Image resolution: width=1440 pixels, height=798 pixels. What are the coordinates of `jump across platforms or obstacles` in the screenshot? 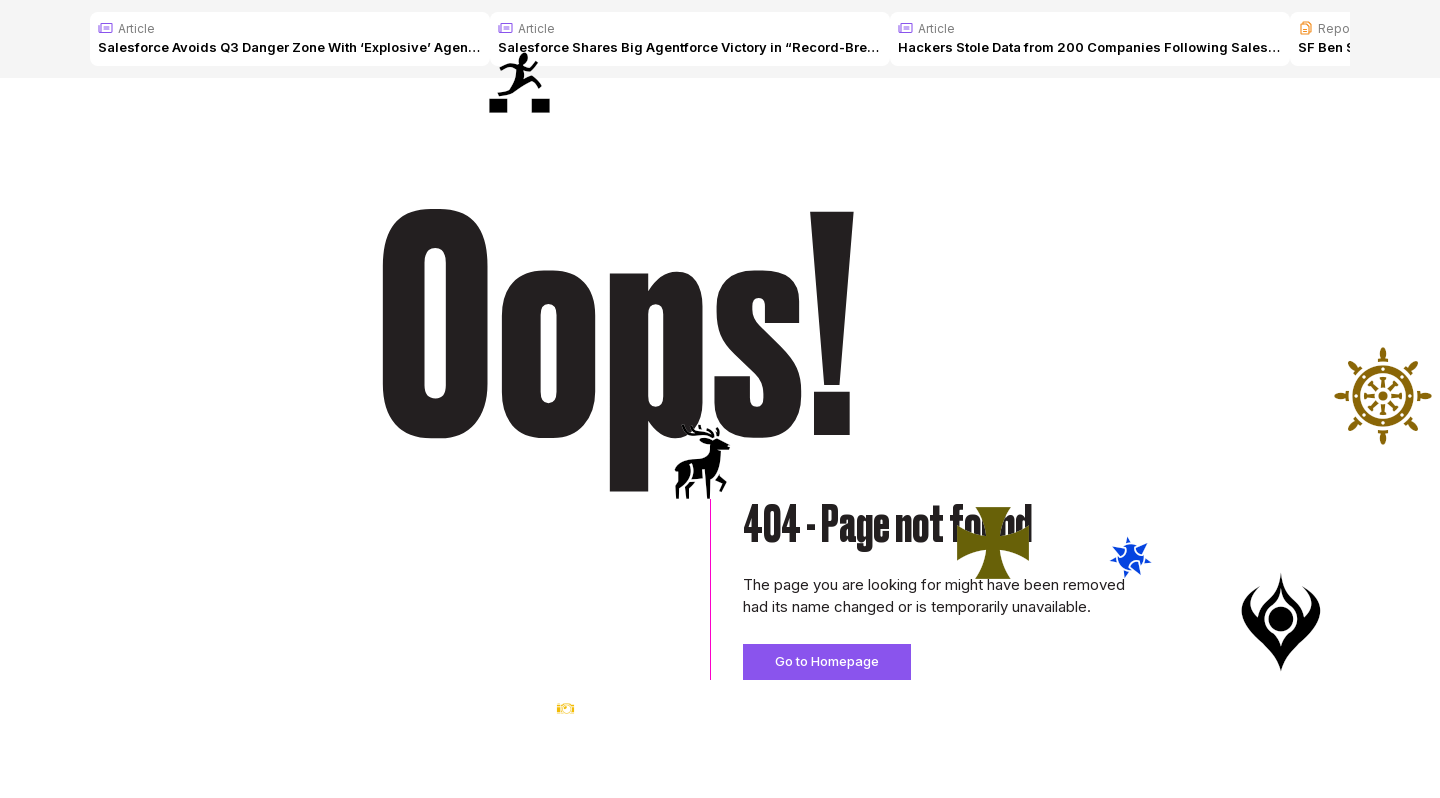 It's located at (519, 82).